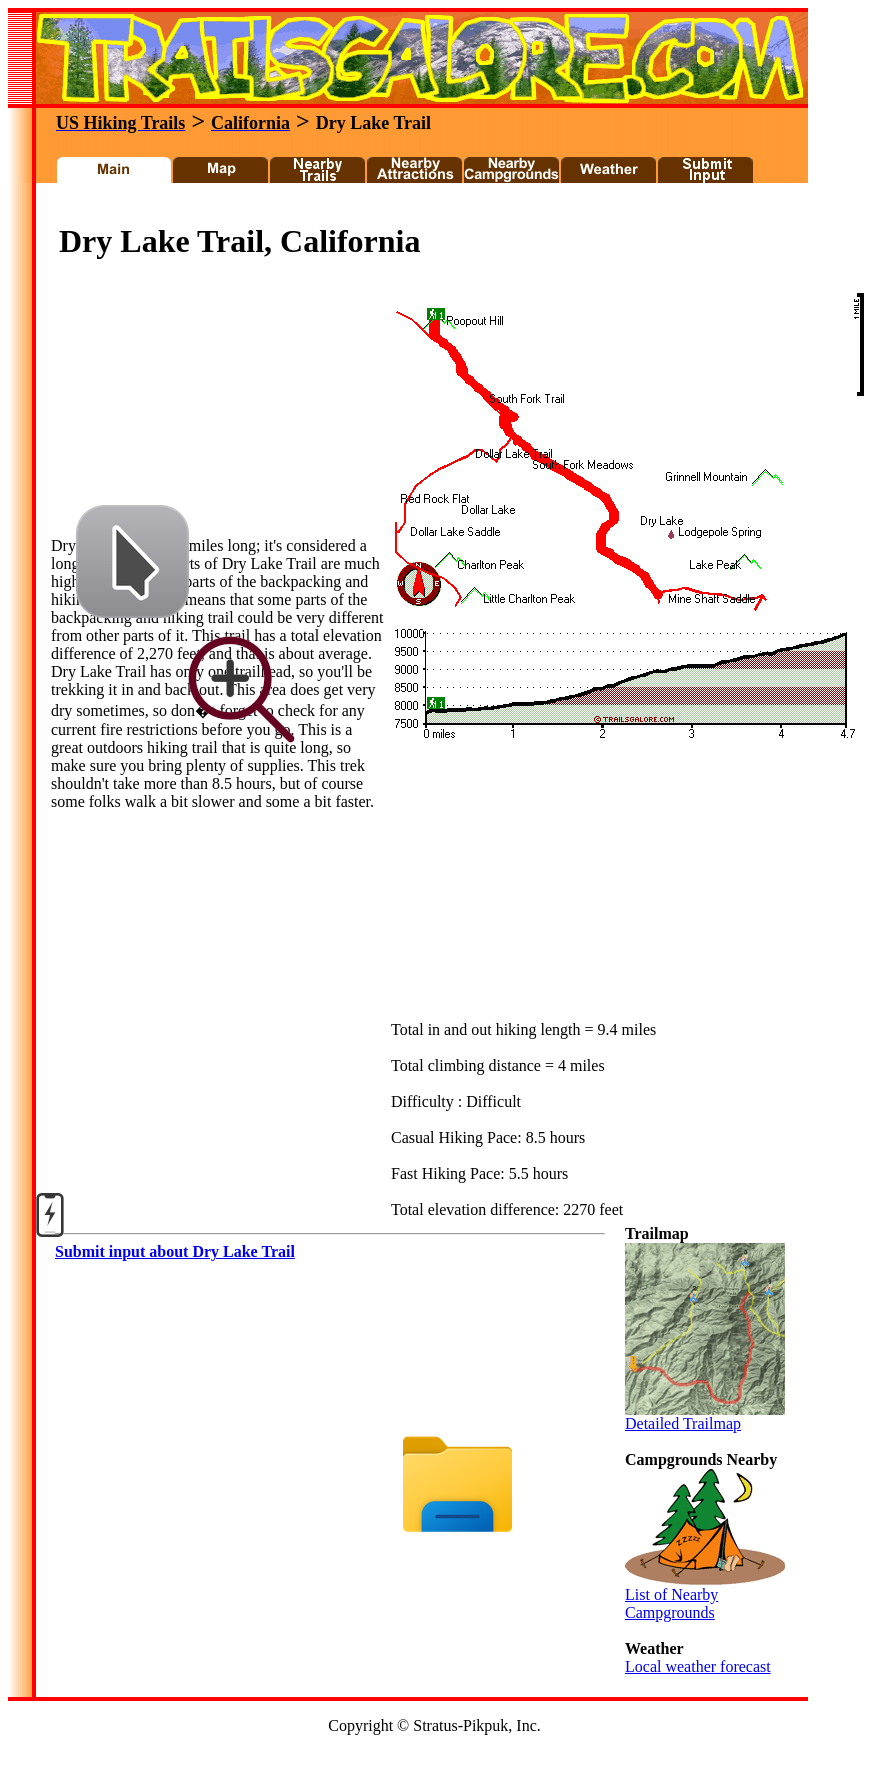 The height and width of the screenshot is (1767, 869). What do you see at coordinates (457, 1482) in the screenshot?
I see `open file explorer` at bounding box center [457, 1482].